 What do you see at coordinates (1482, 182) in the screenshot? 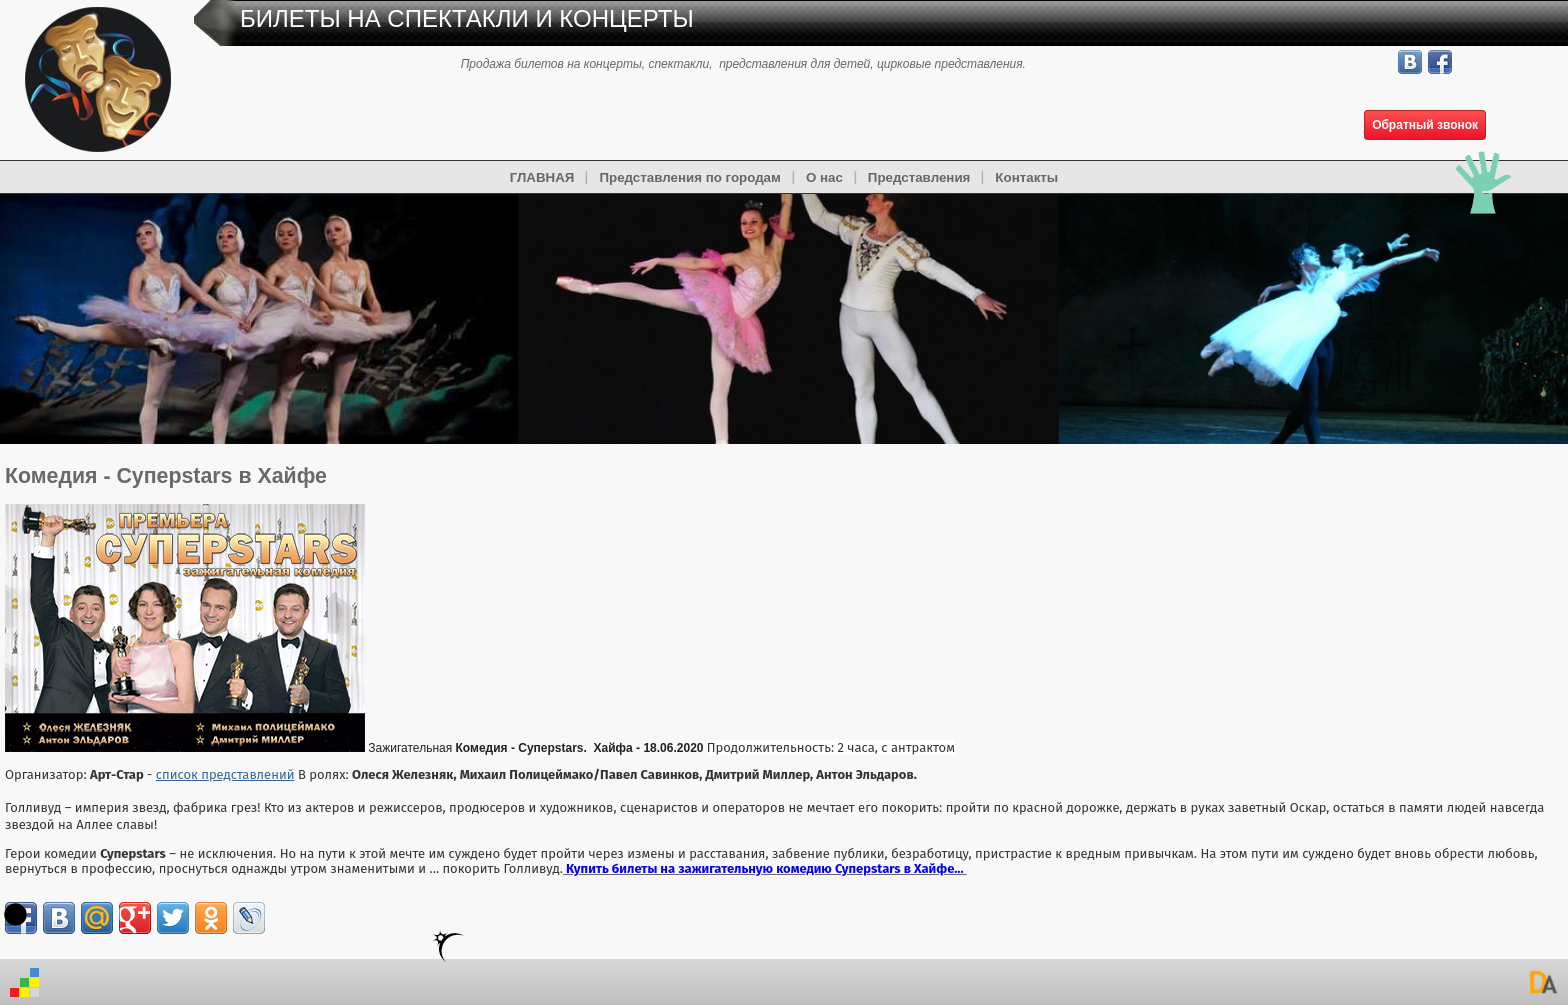
I see `high-five or wave gesture` at bounding box center [1482, 182].